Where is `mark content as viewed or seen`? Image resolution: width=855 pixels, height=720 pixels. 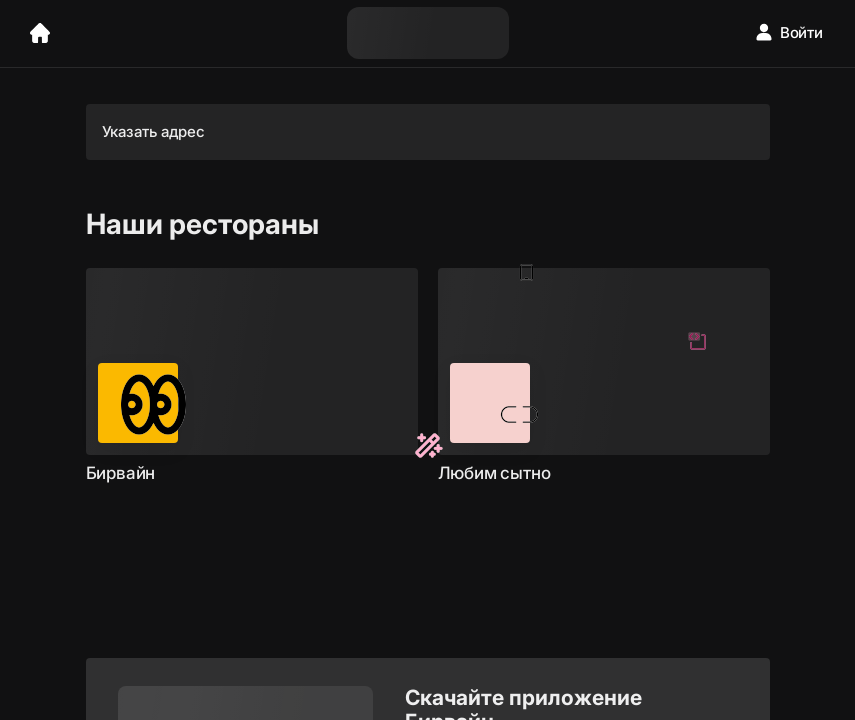
mark content as viewed or seen is located at coordinates (153, 404).